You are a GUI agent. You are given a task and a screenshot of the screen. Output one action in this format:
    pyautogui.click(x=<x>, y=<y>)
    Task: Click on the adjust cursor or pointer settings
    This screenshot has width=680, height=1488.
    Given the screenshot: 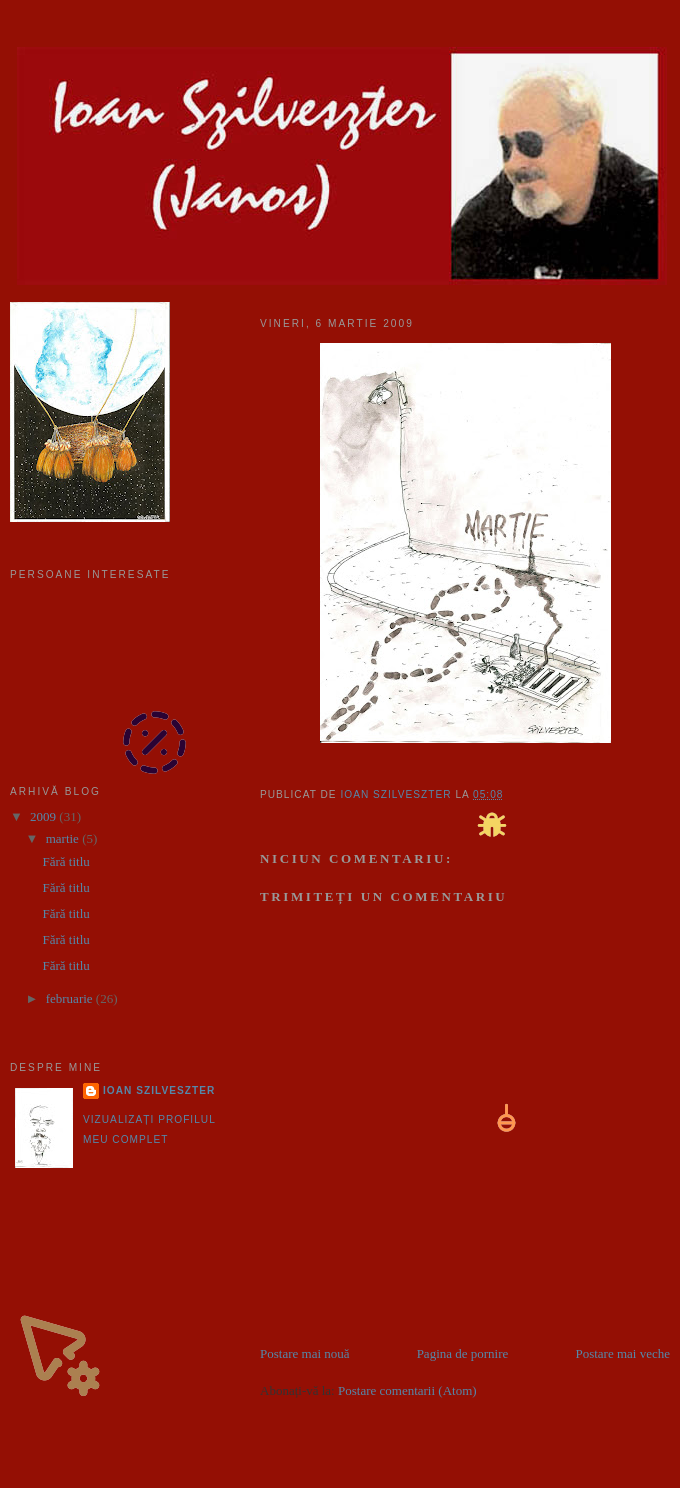 What is the action you would take?
    pyautogui.click(x=56, y=1351)
    